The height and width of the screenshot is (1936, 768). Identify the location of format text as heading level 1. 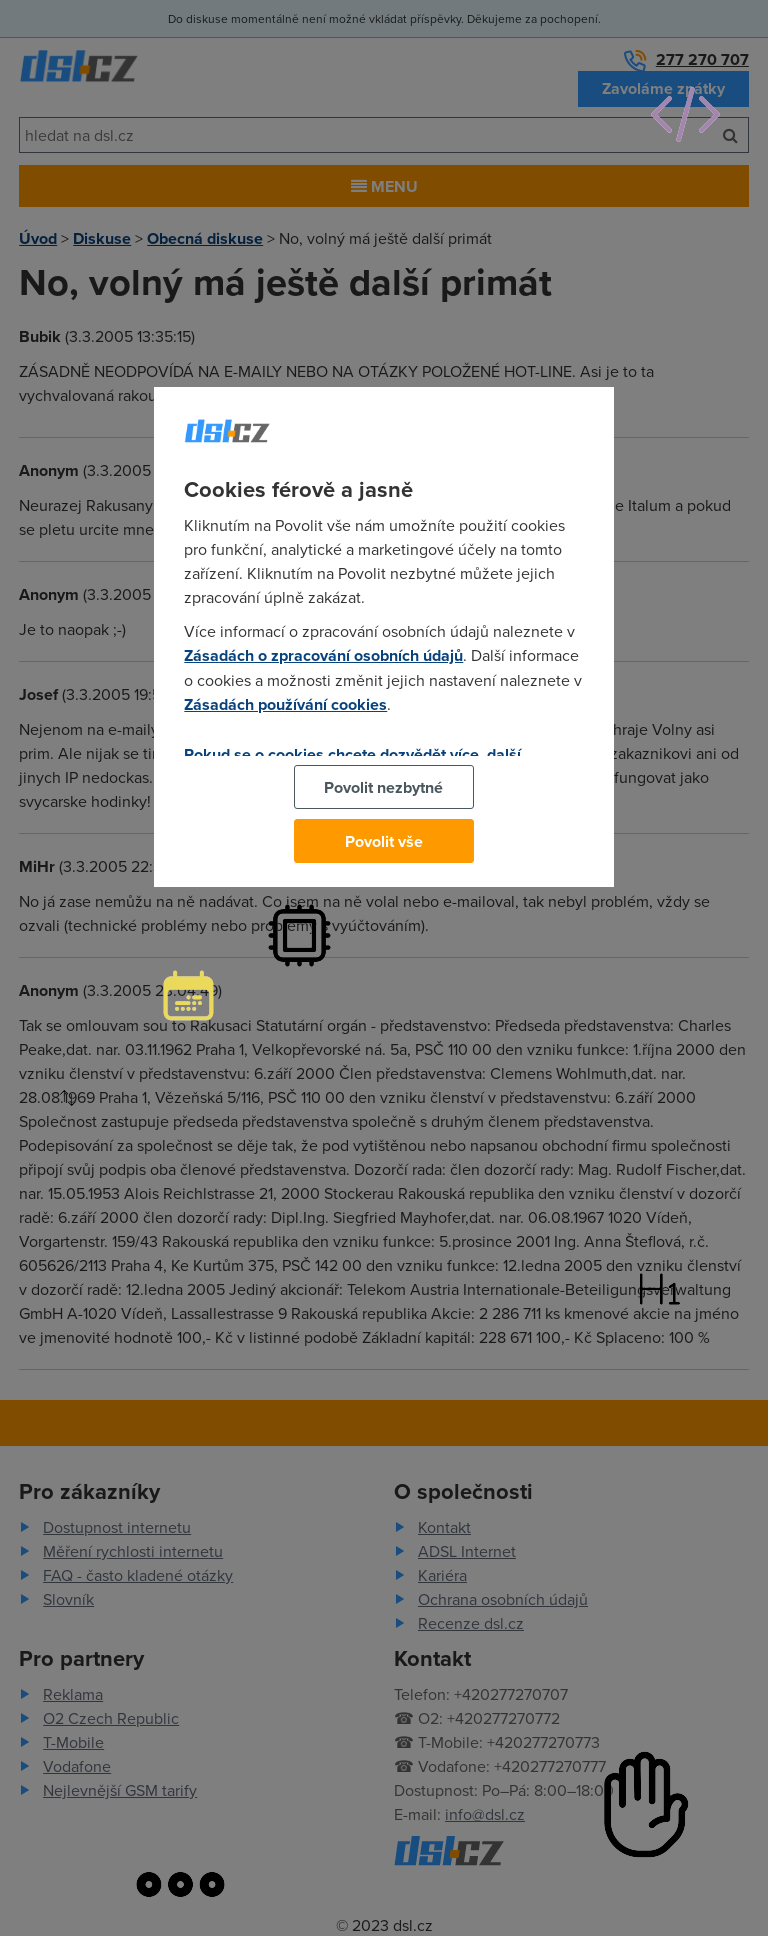
(660, 1289).